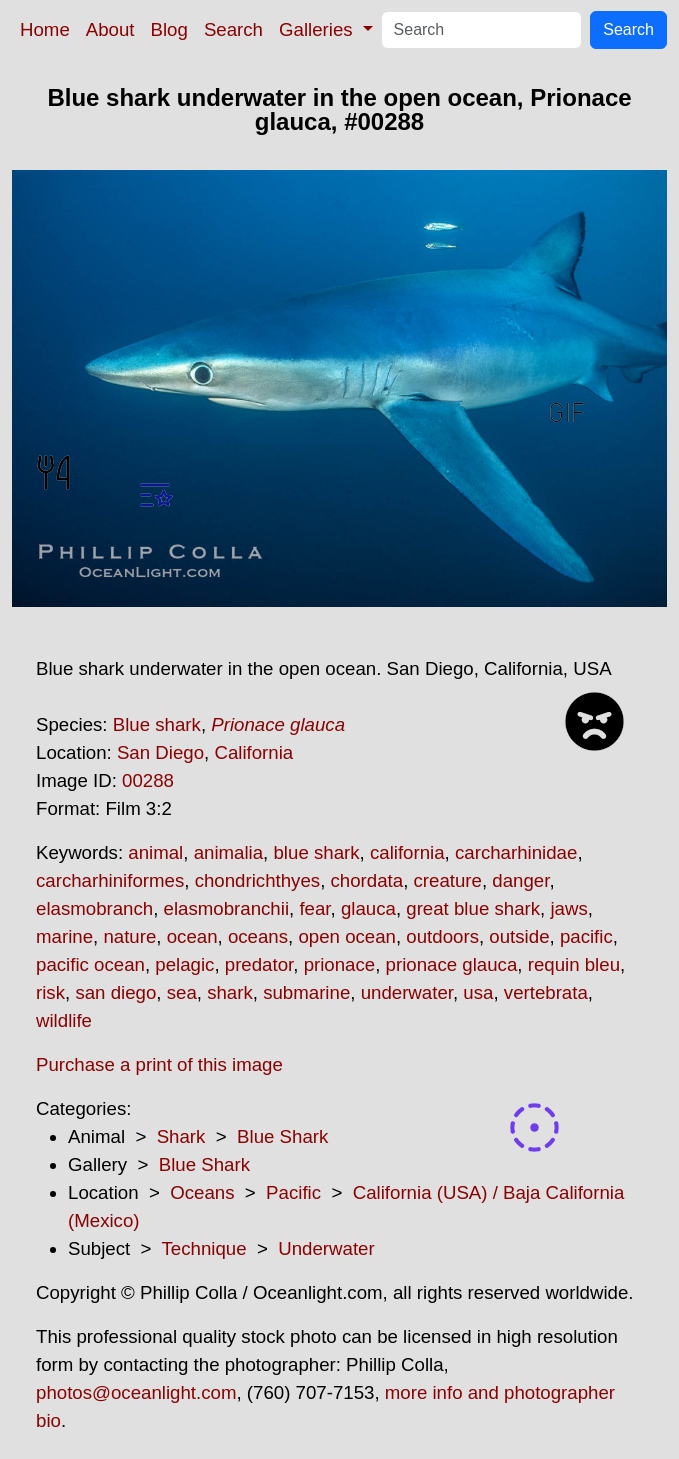  Describe the element at coordinates (155, 495) in the screenshot. I see `view your favorites list` at that location.